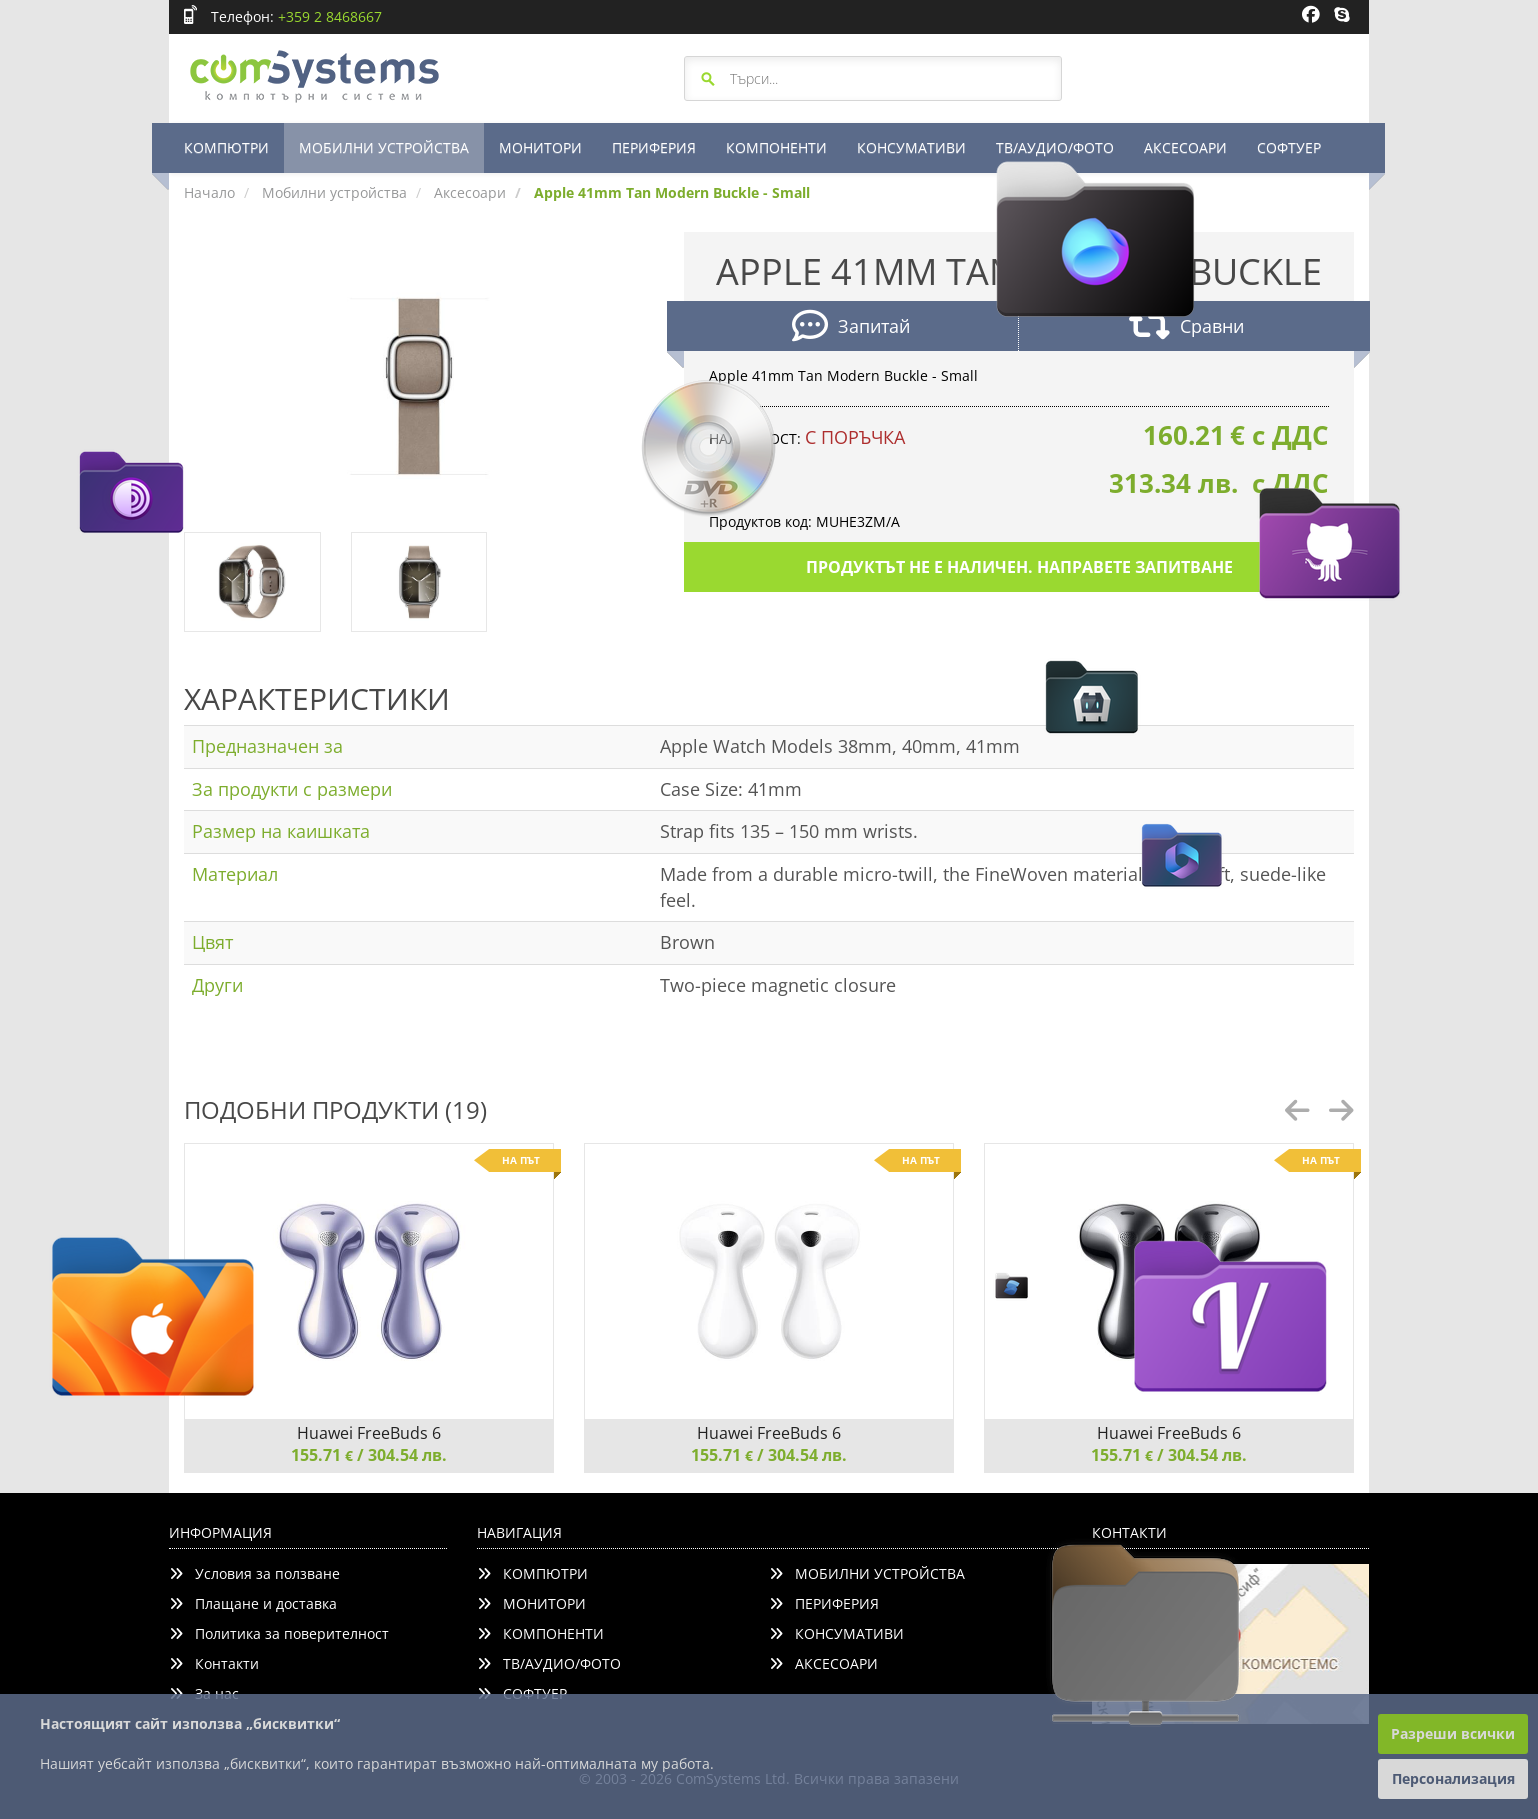  What do you see at coordinates (152, 1322) in the screenshot?
I see `open mac os ventura system folder` at bounding box center [152, 1322].